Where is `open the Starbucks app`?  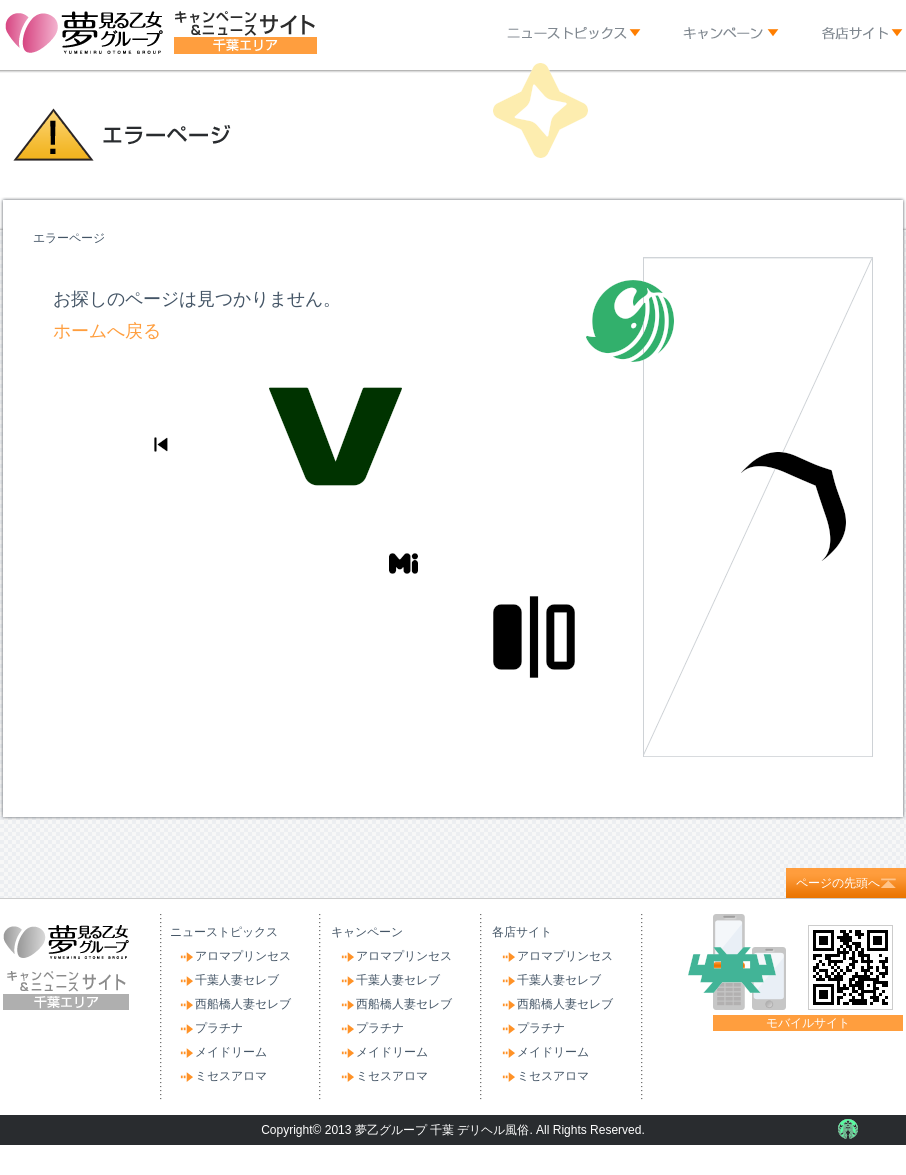
open the Starbucks app is located at coordinates (848, 1129).